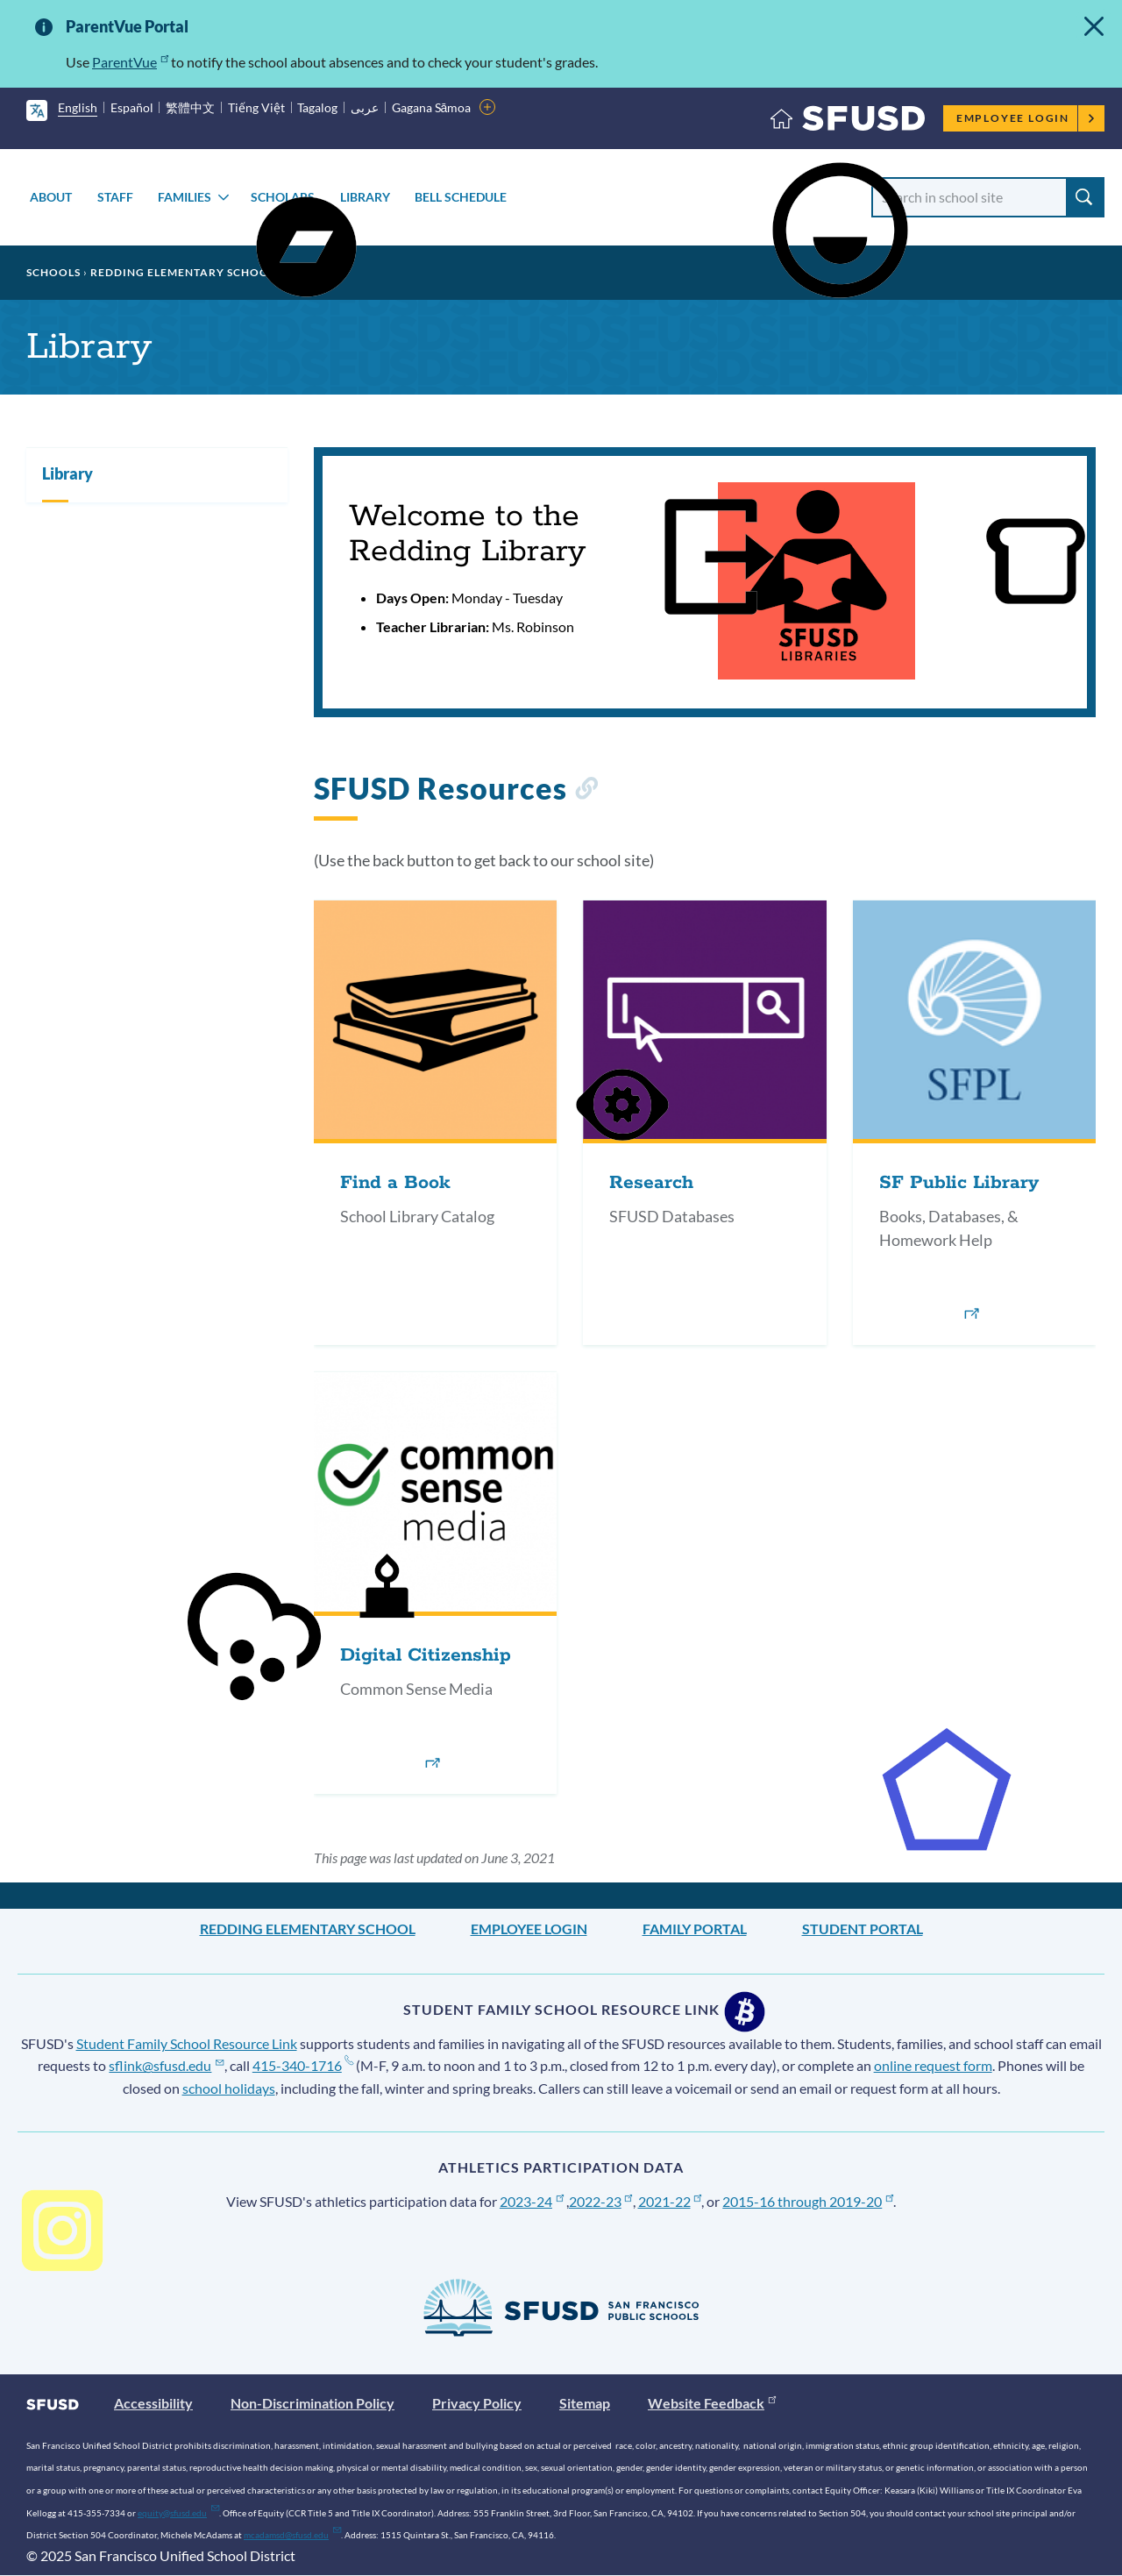 The height and width of the screenshot is (2576, 1122). I want to click on select pentagon shape tool, so click(947, 1796).